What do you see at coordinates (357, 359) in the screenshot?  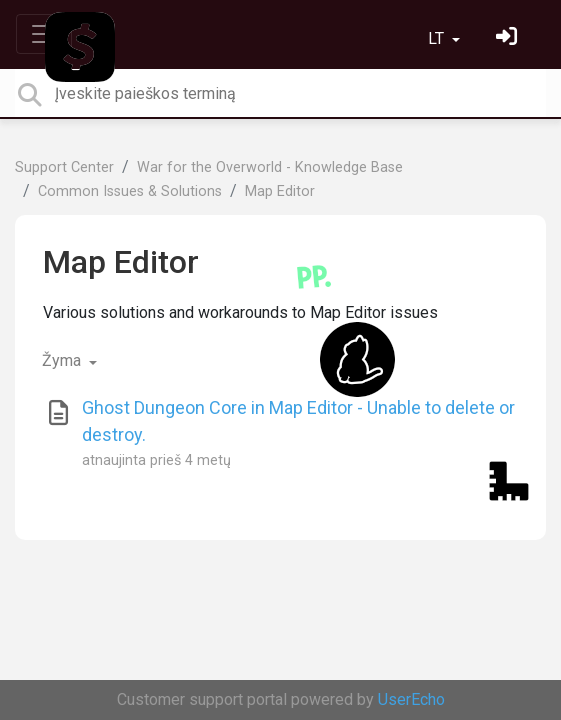 I see `yarn package manager logo` at bounding box center [357, 359].